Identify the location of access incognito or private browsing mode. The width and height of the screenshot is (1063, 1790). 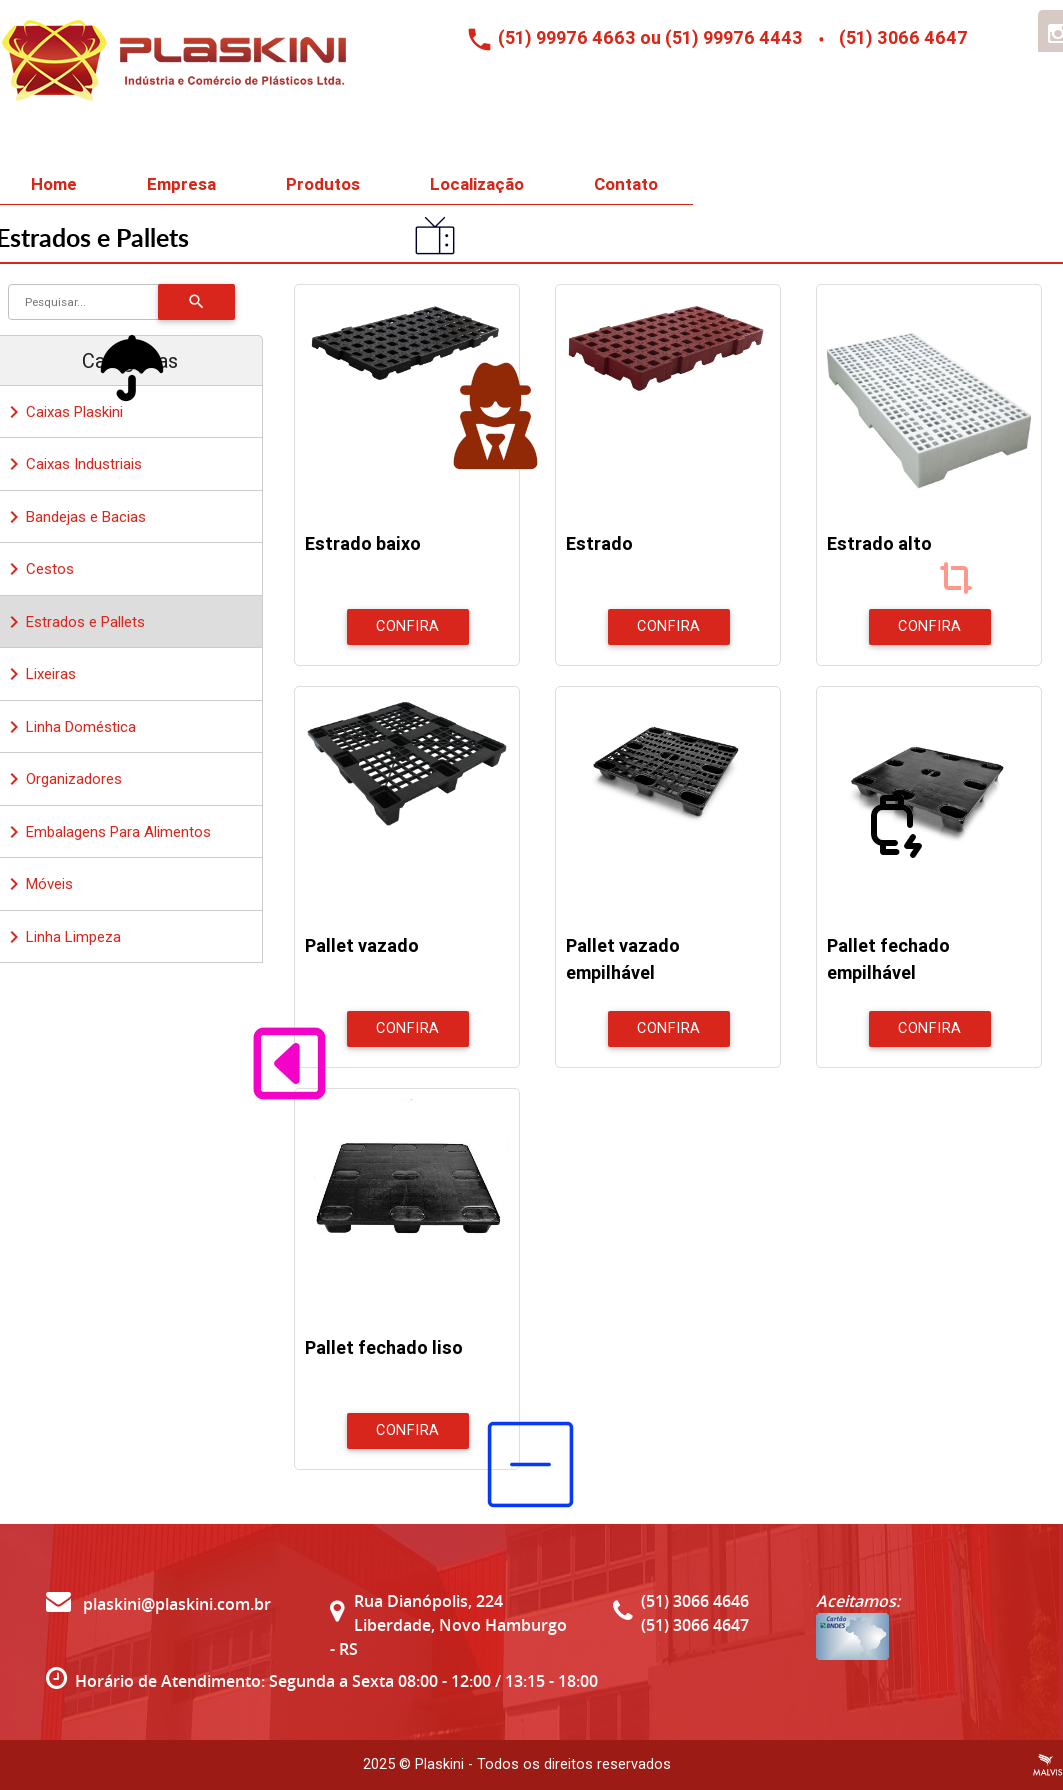
(495, 417).